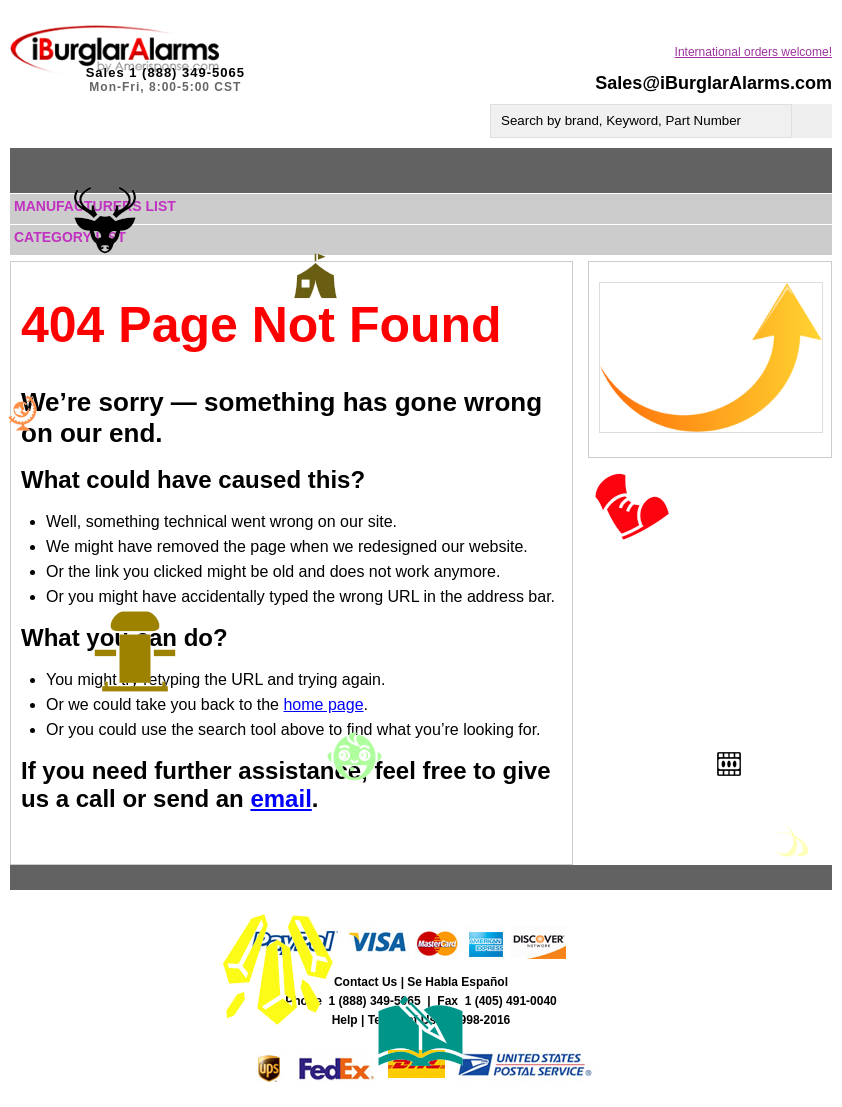 This screenshot has height=1107, width=842. I want to click on add a new entry to the archive, so click(420, 1035).